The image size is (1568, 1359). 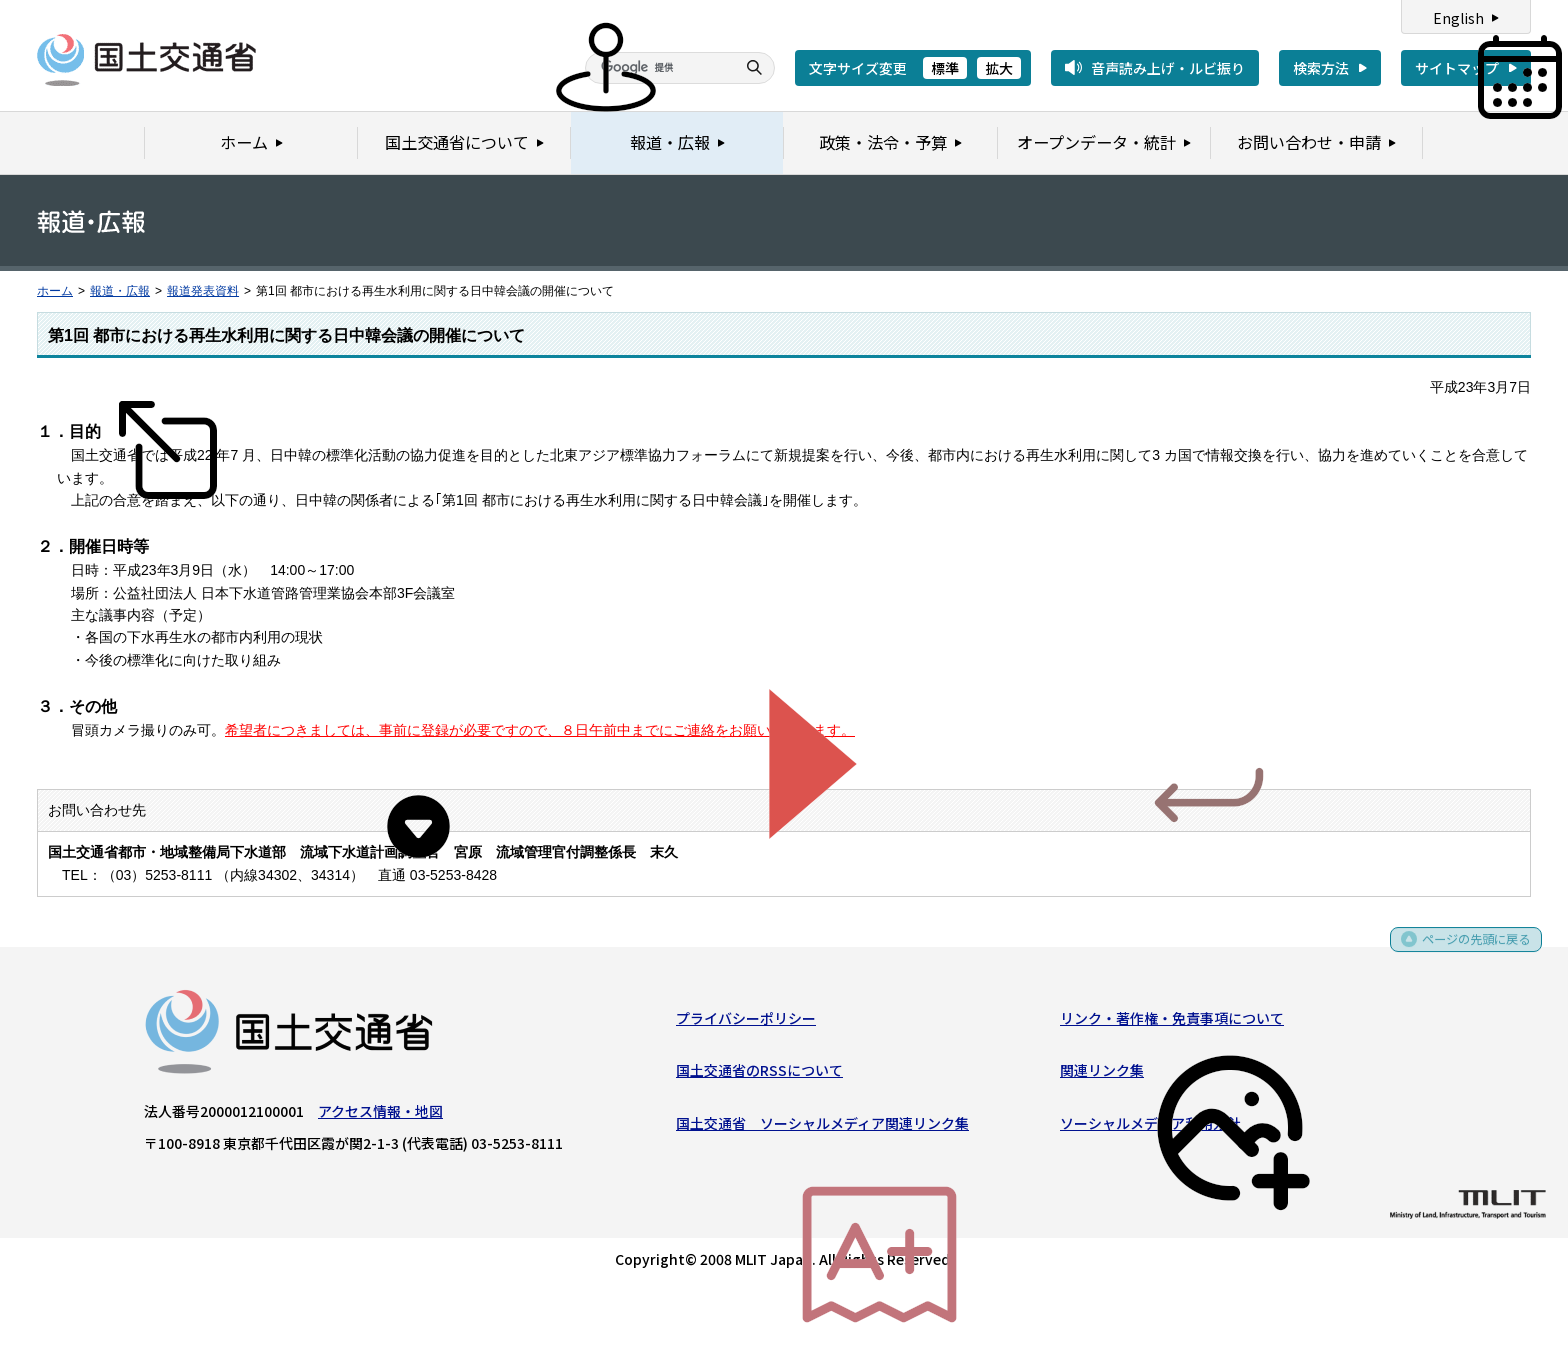 I want to click on go back to previous screen or step, so click(x=1209, y=795).